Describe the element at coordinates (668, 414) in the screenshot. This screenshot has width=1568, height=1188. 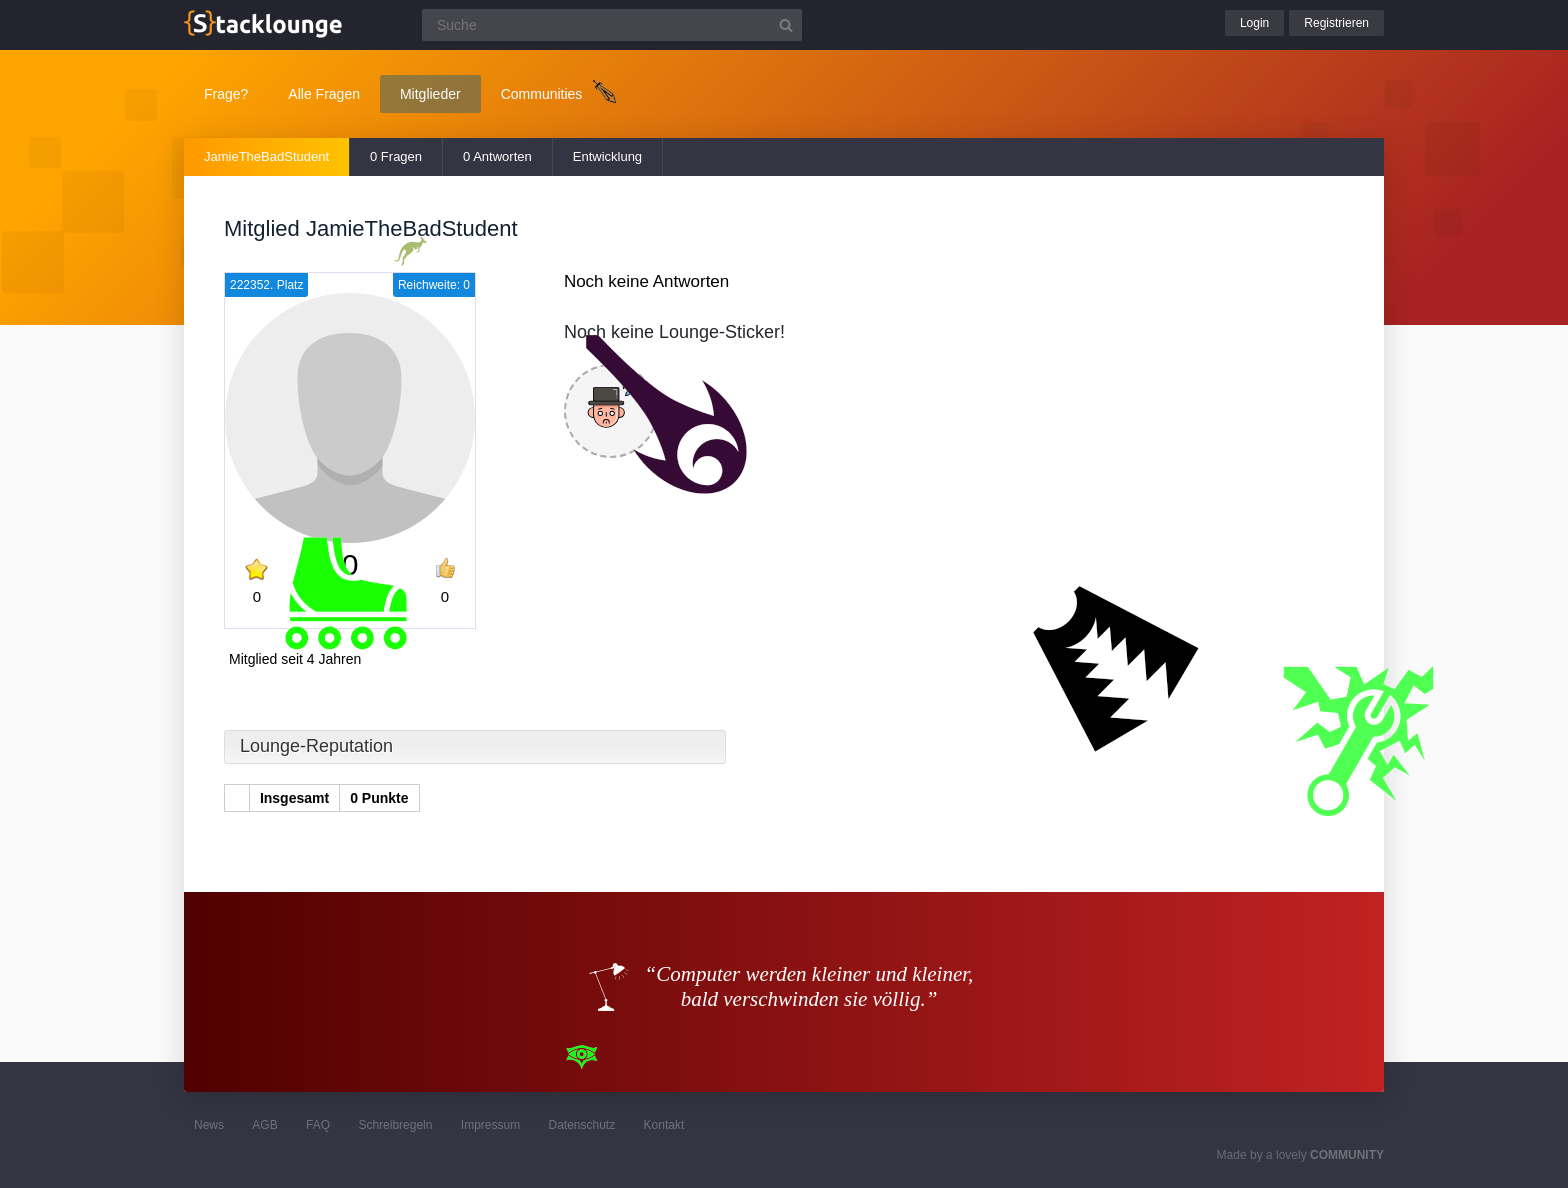
I see `cast a fire spell or ability` at that location.